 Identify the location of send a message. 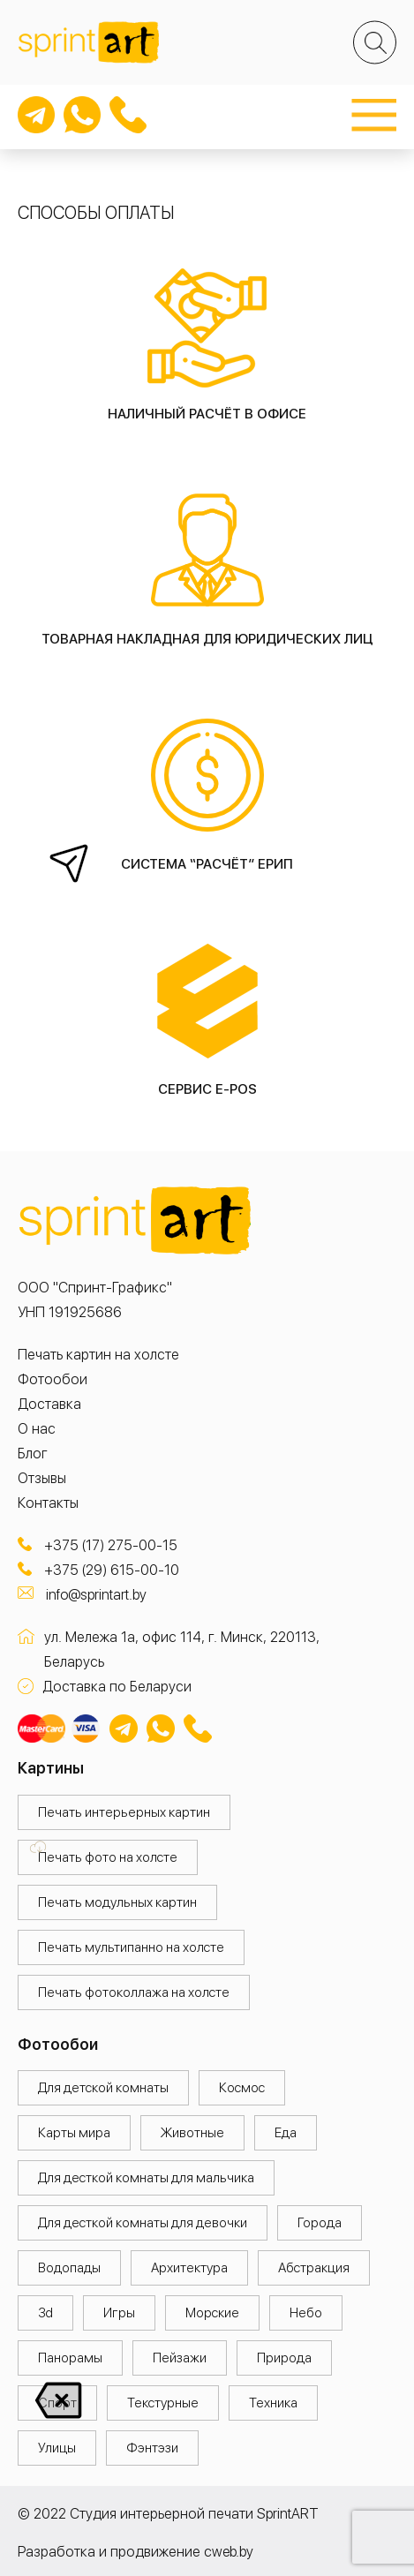
(70, 862).